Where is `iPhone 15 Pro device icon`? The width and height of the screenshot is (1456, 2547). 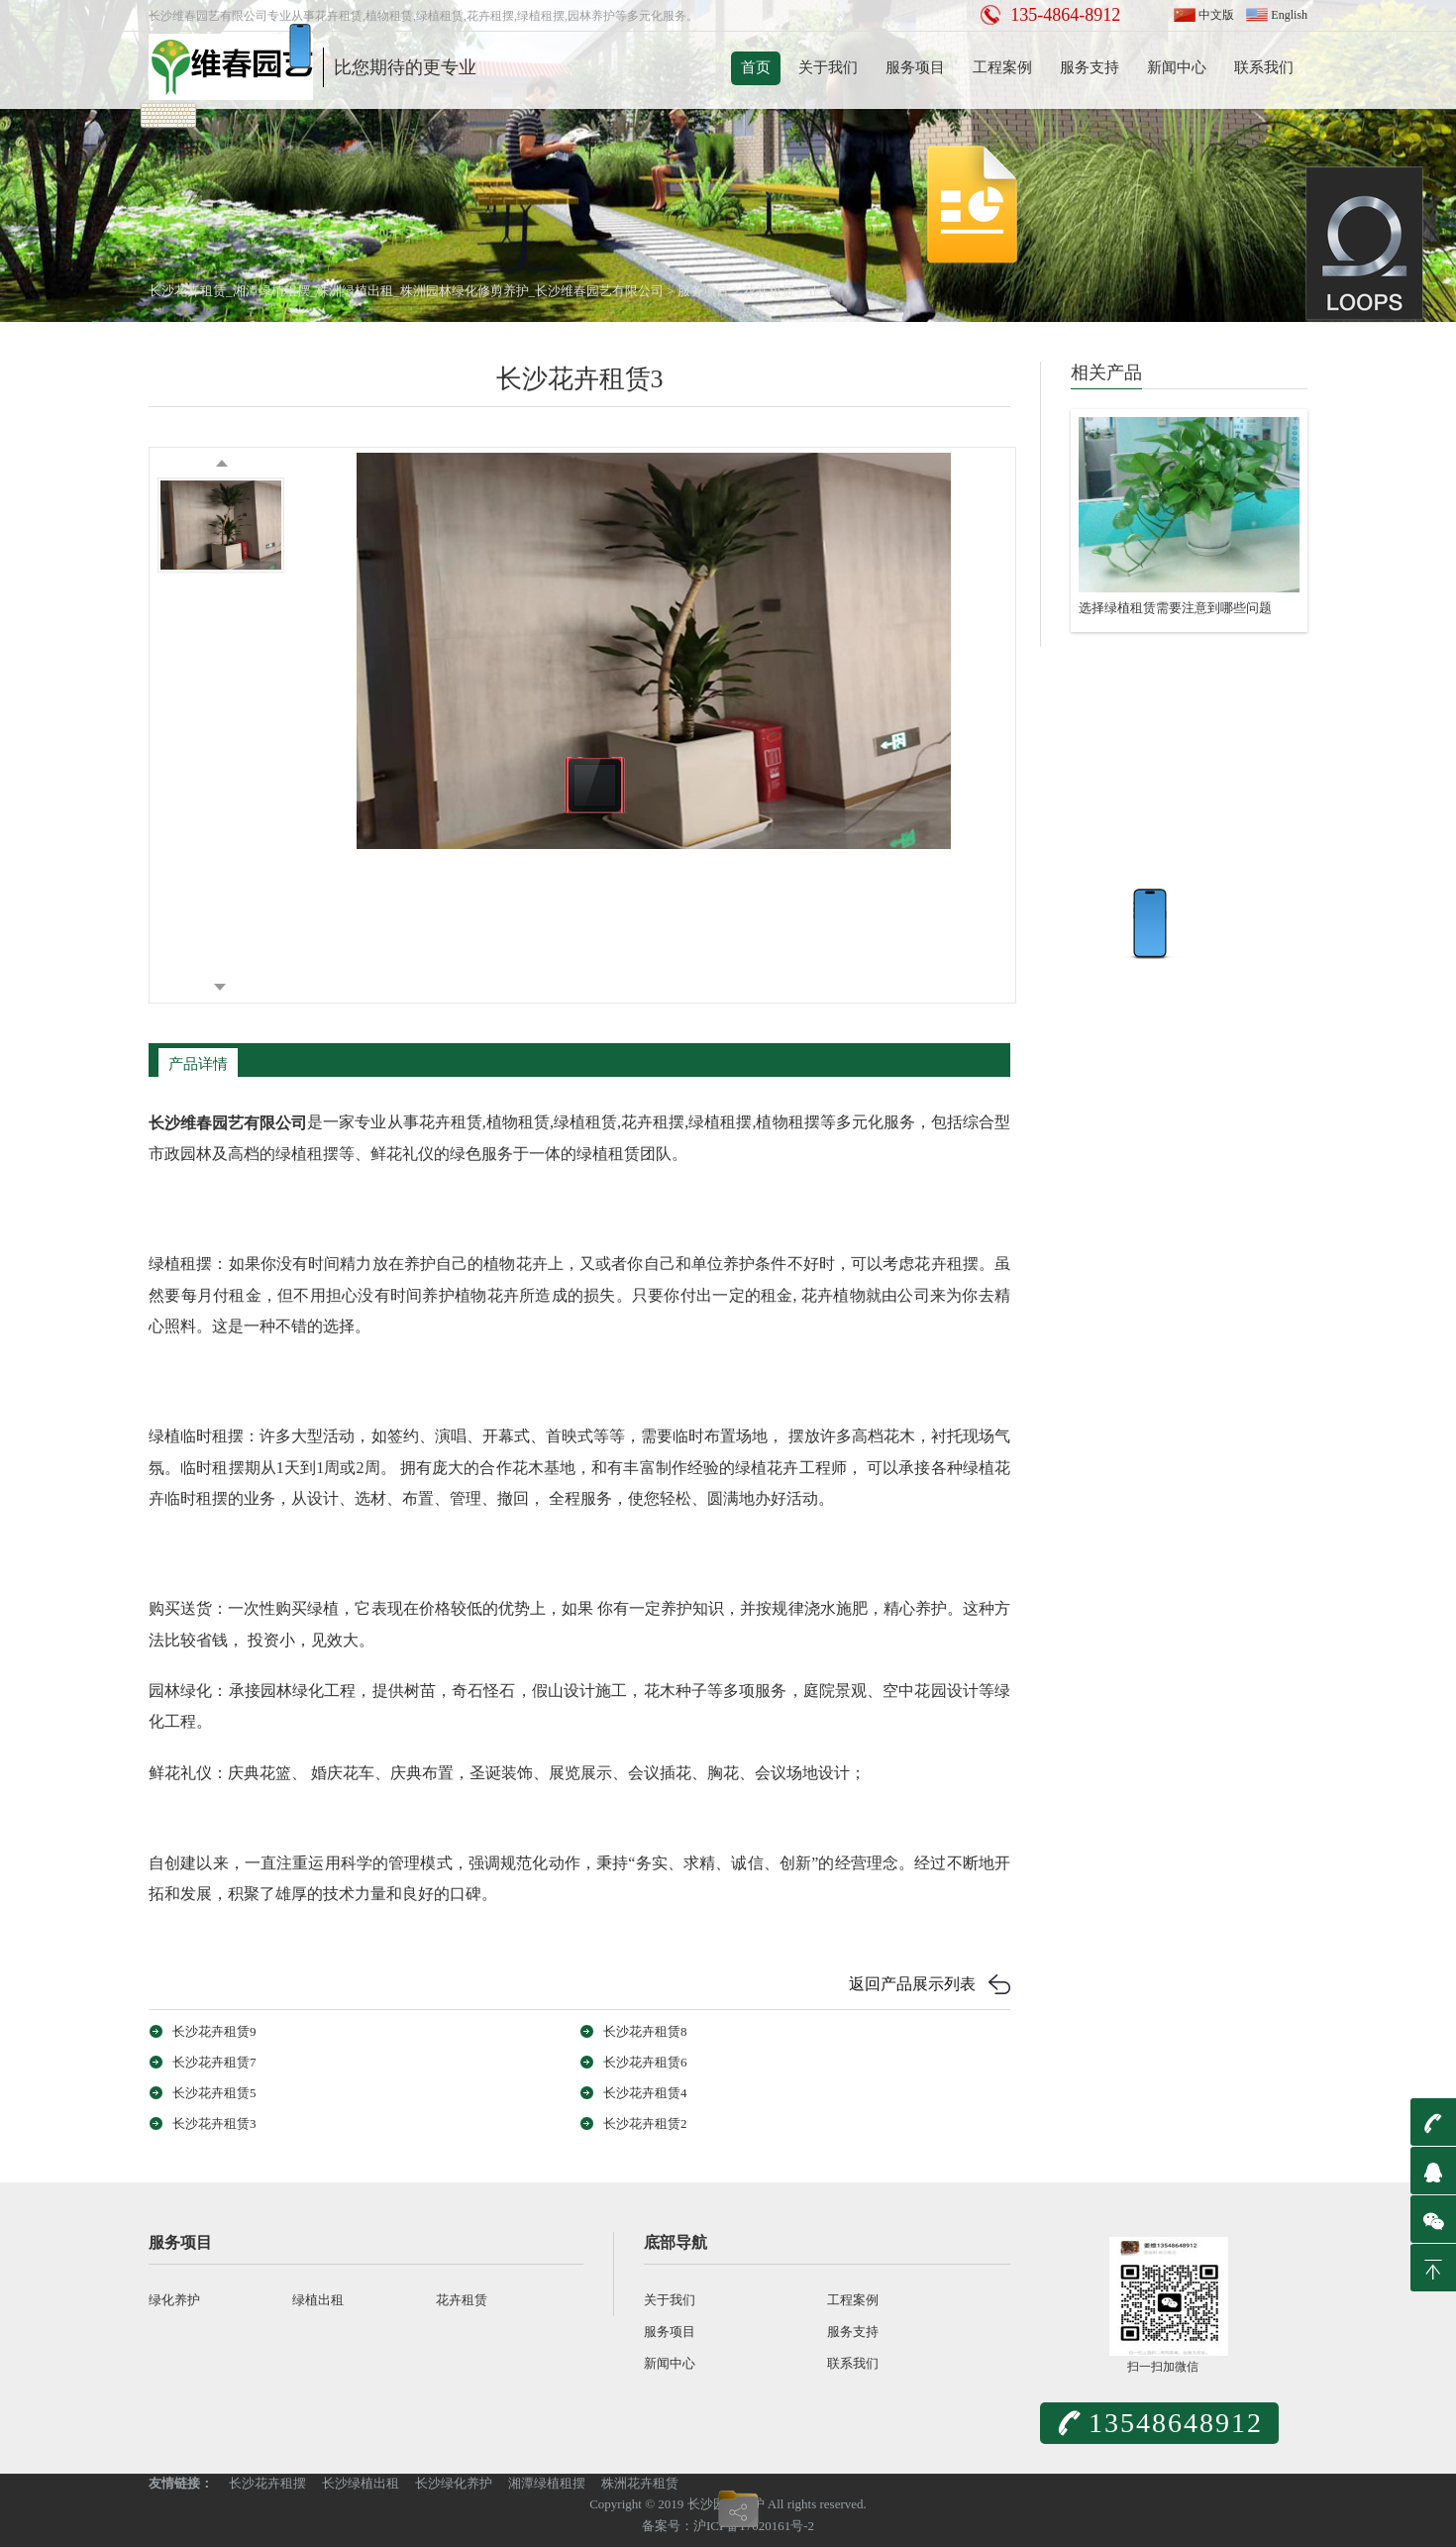
iPhone 15 Pro device icon is located at coordinates (1150, 924).